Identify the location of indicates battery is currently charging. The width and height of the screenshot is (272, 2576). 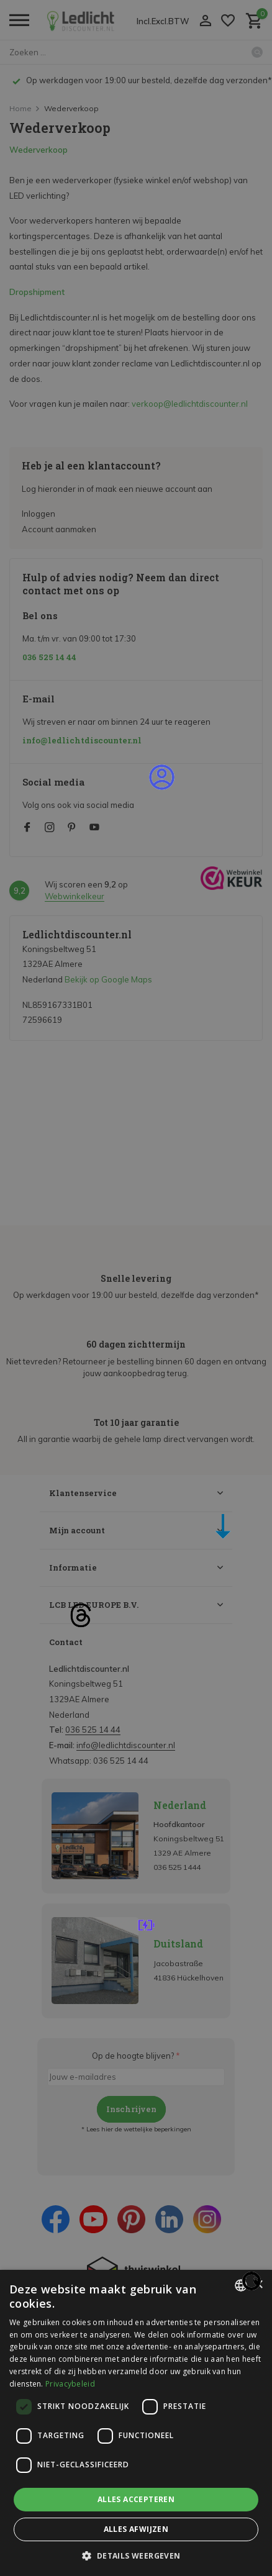
(146, 1925).